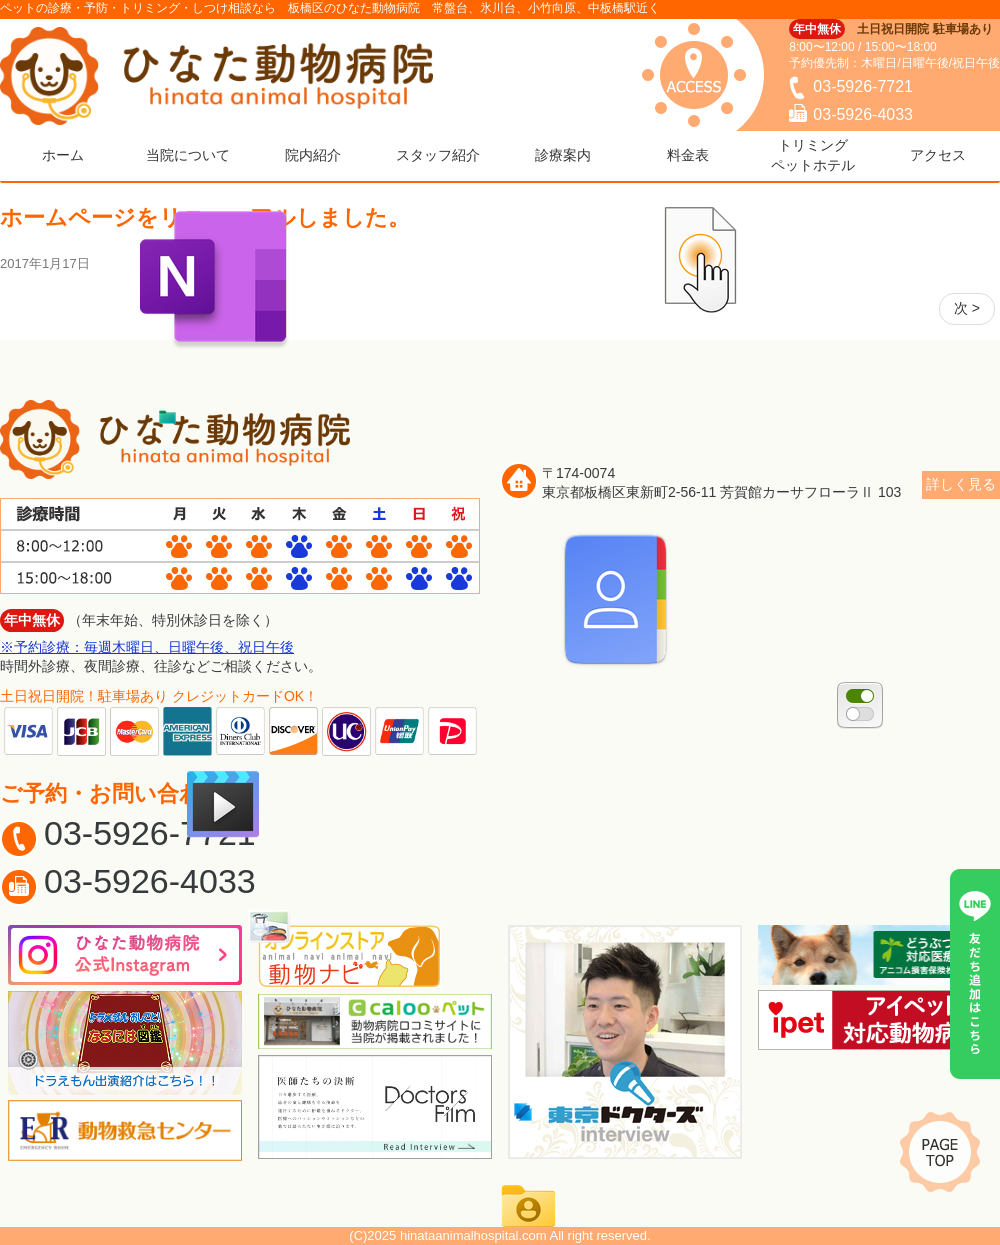 The image size is (1000, 1245). What do you see at coordinates (28, 1059) in the screenshot?
I see `open system settings` at bounding box center [28, 1059].